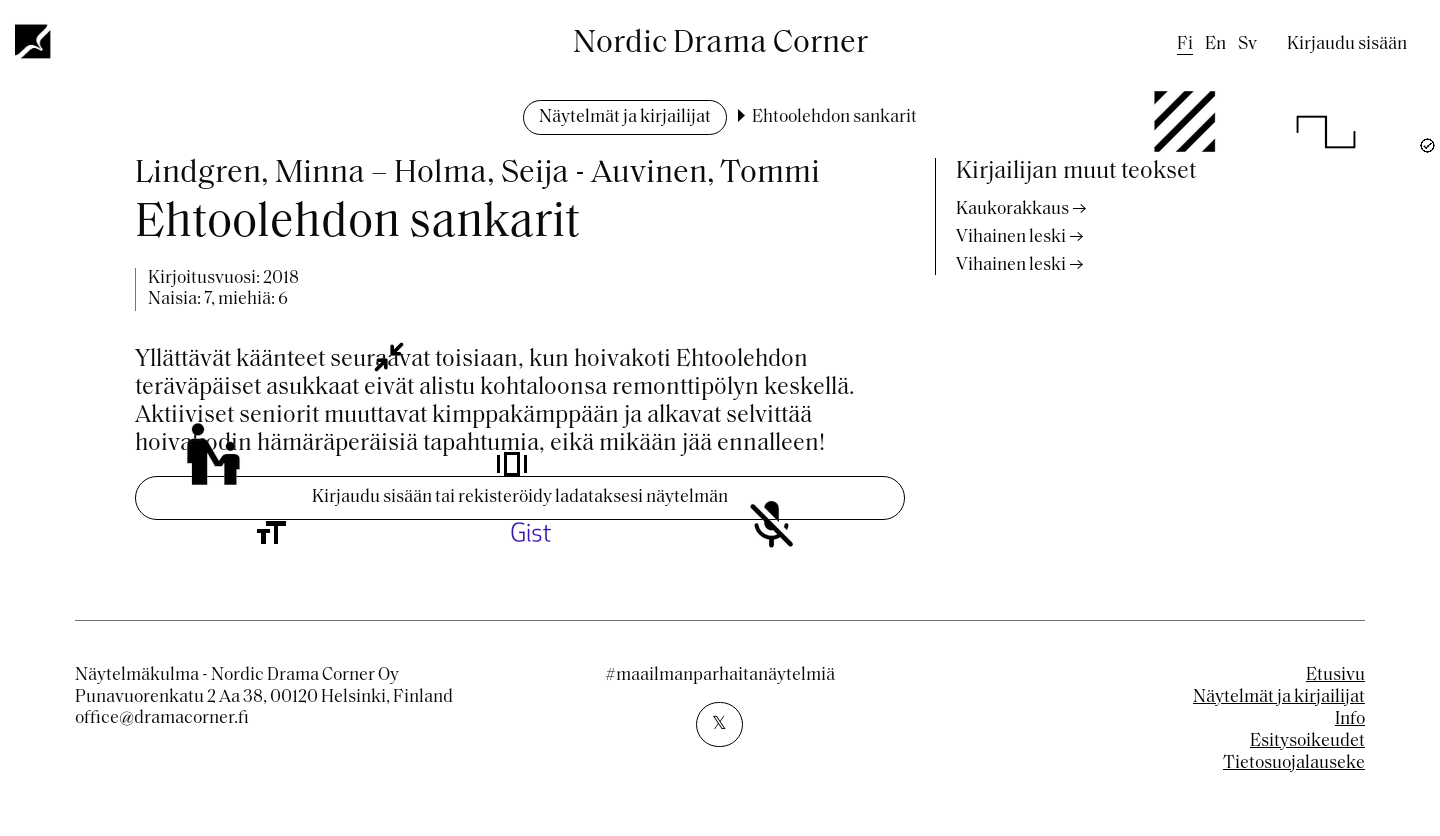 This screenshot has height=836, width=1440. I want to click on view stories or card-based content, so click(512, 465).